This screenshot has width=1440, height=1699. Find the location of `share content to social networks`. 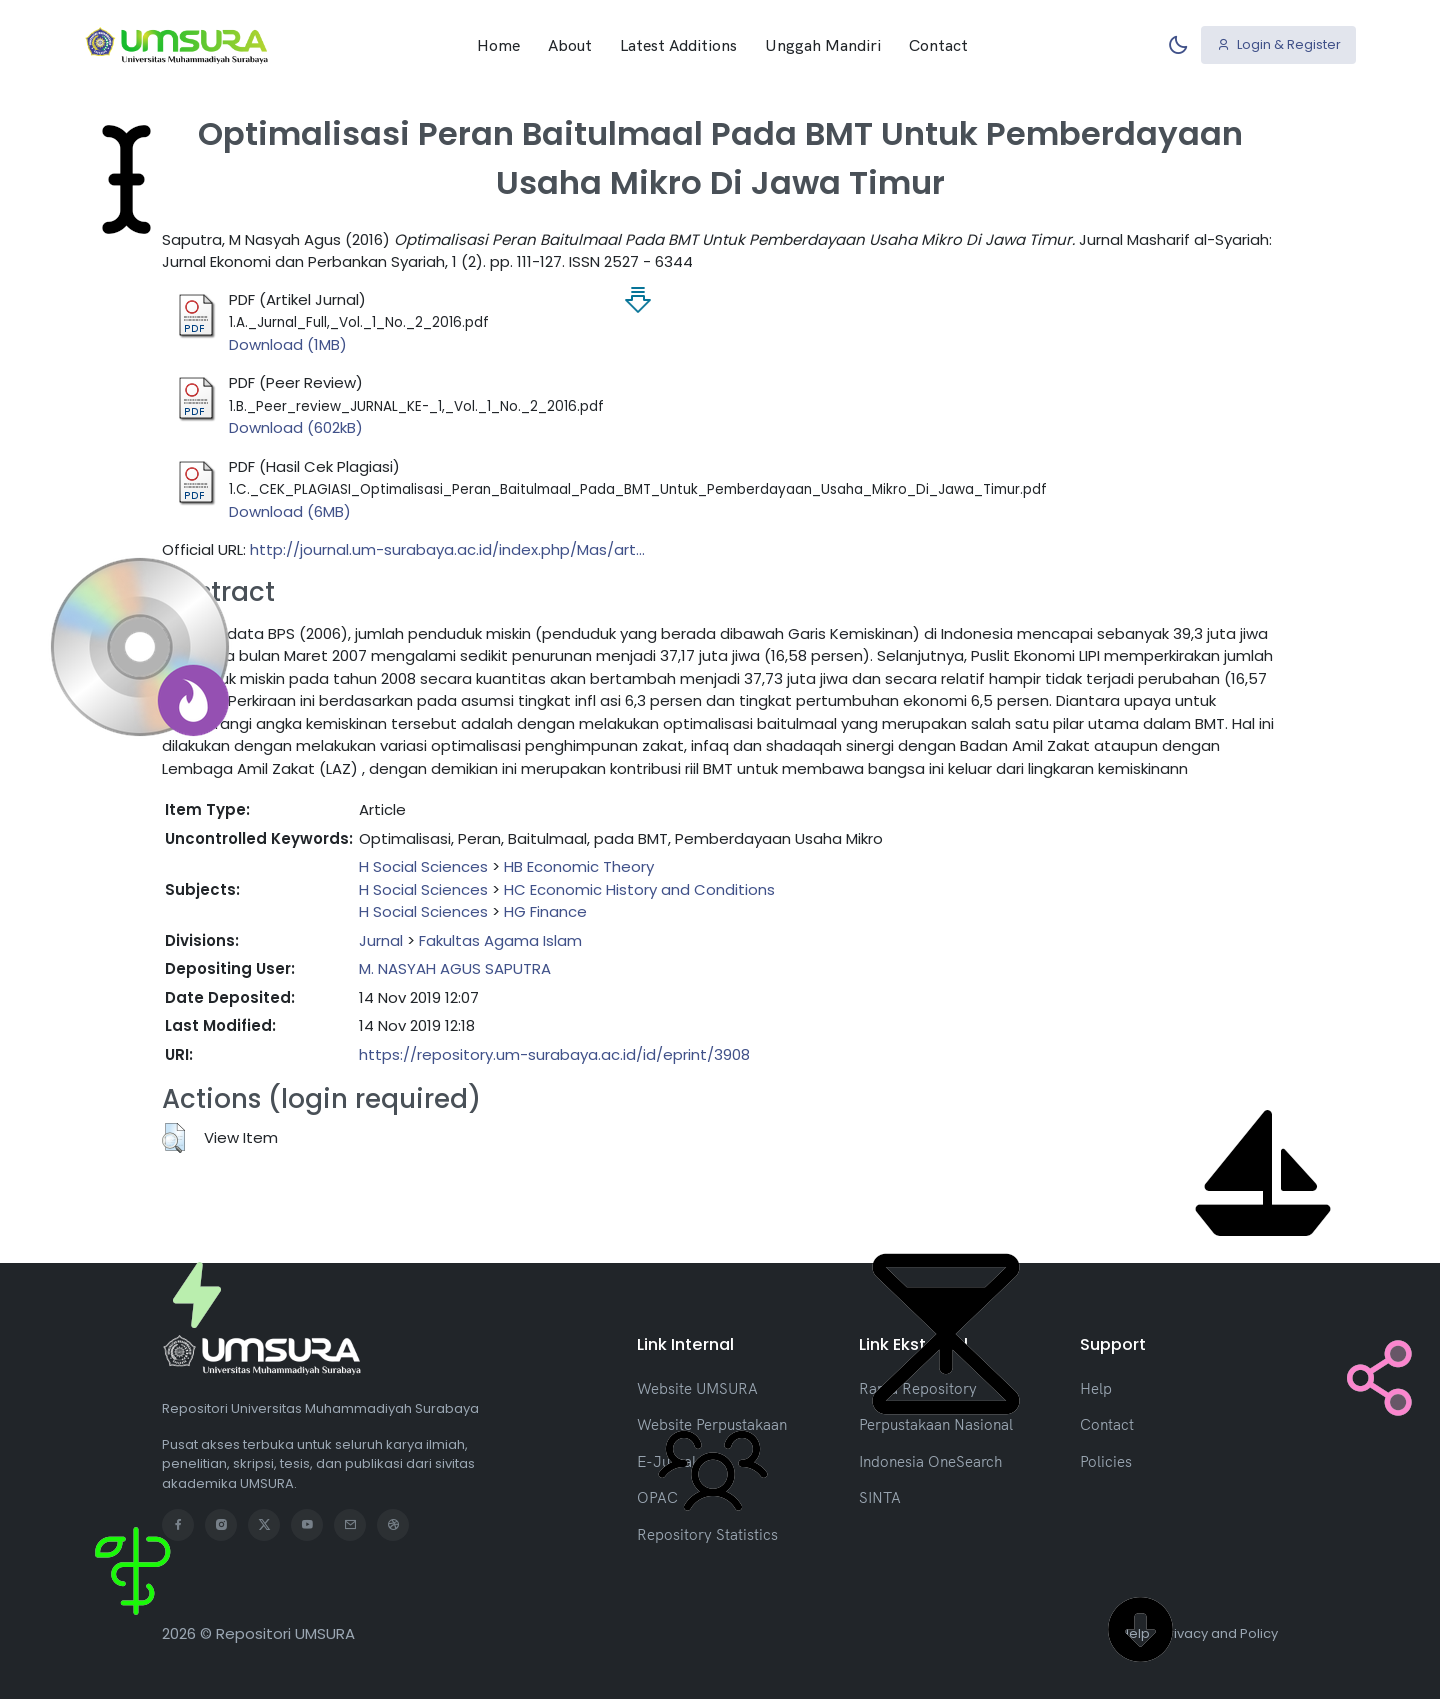

share content to social networks is located at coordinates (1382, 1378).